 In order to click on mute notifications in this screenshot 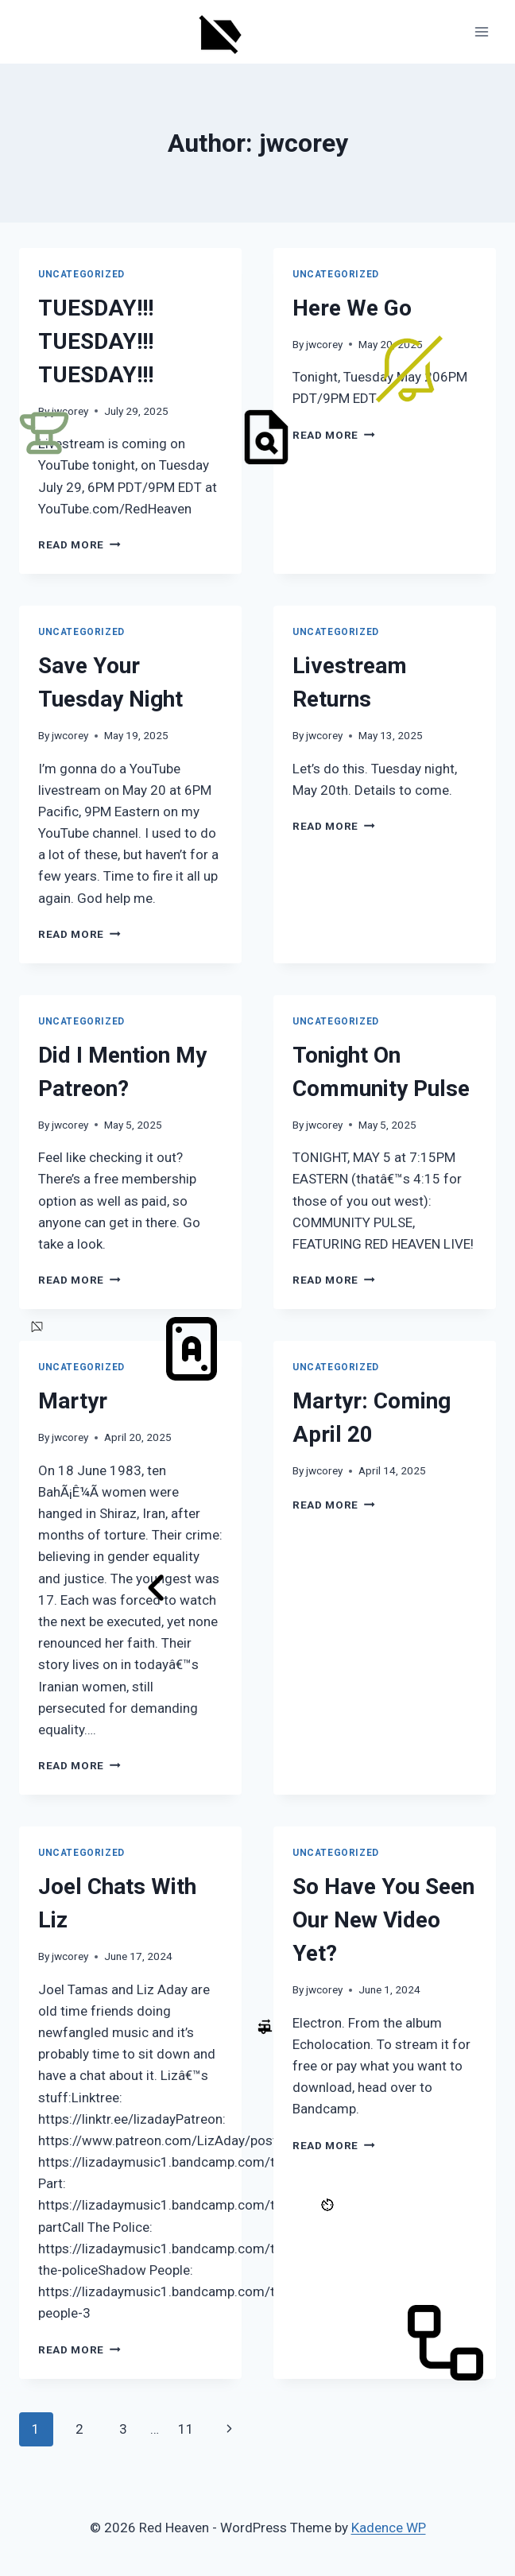, I will do `click(407, 370)`.